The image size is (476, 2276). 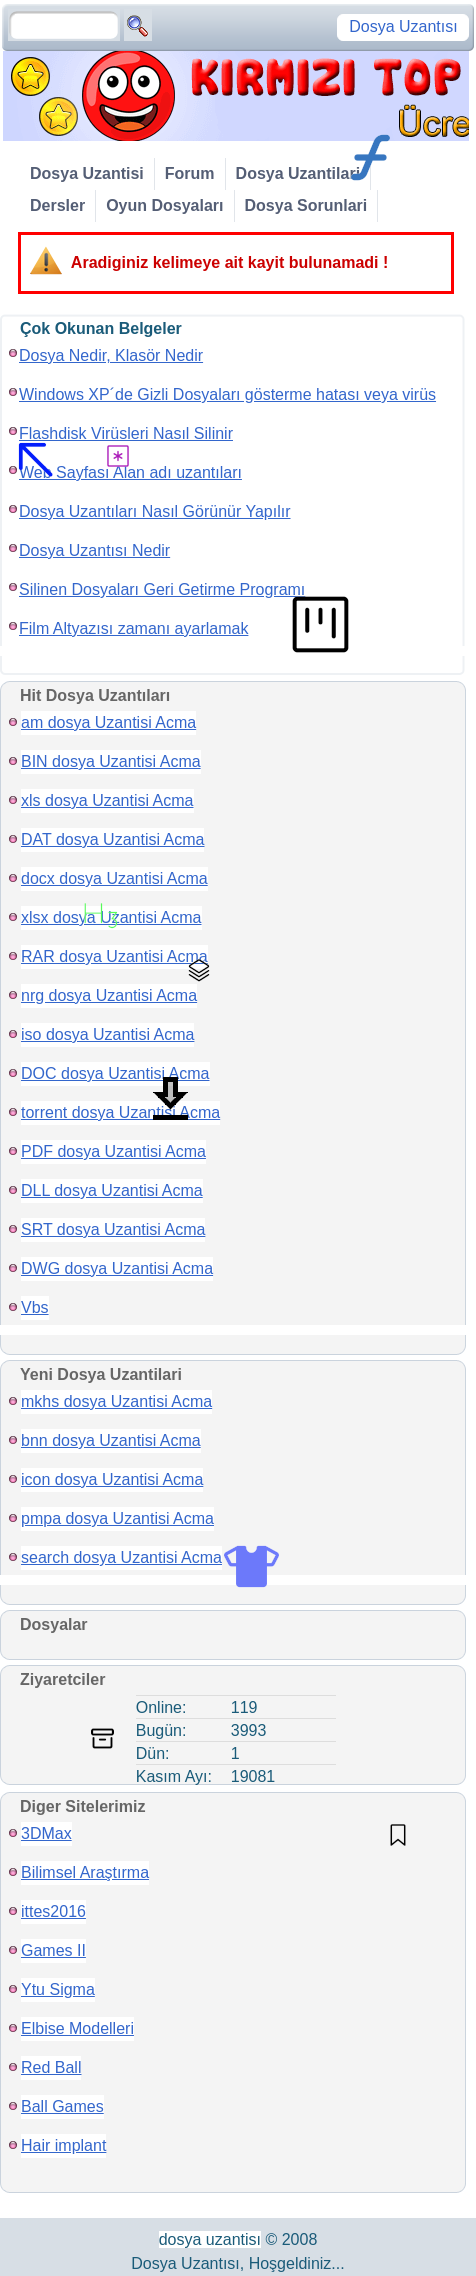 I want to click on format text as heading level 3, so click(x=99, y=915).